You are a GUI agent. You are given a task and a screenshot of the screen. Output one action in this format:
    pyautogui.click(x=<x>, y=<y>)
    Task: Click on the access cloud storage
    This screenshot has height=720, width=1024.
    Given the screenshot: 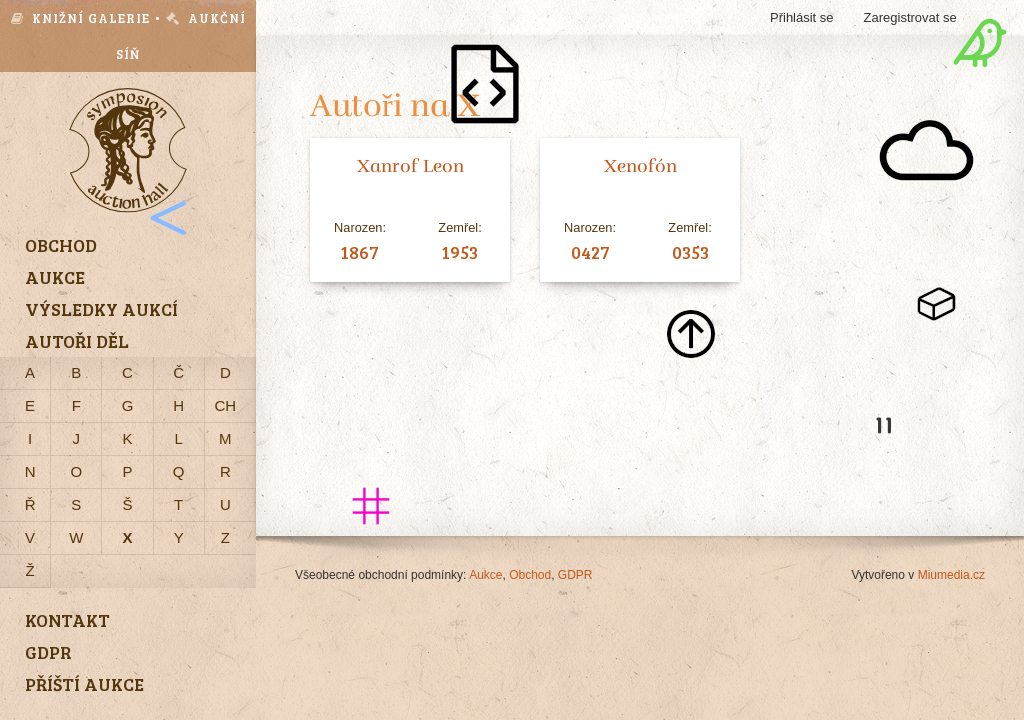 What is the action you would take?
    pyautogui.click(x=926, y=153)
    